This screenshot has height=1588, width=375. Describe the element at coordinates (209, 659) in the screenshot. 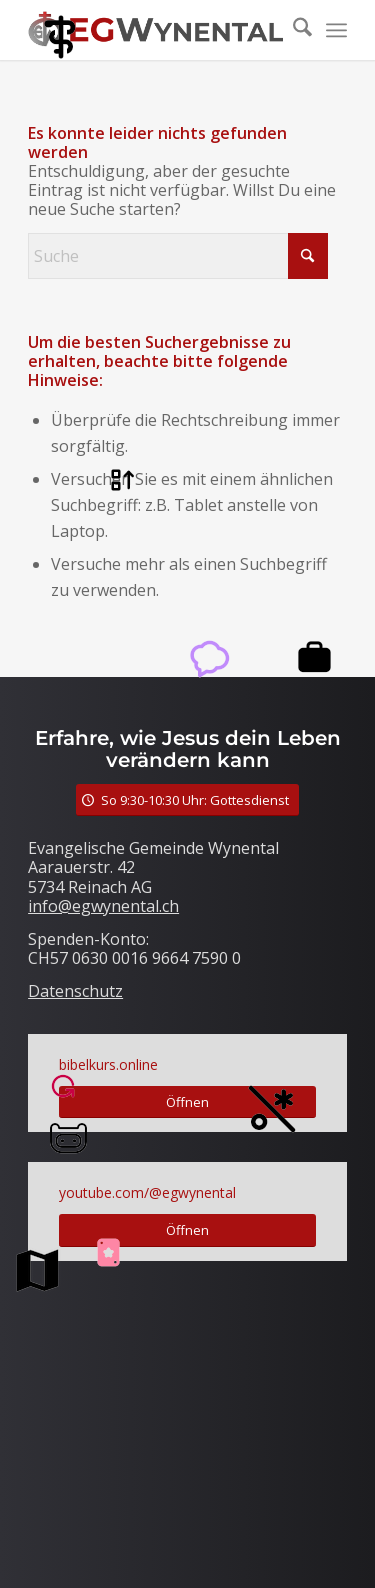

I see `open chat or messaging` at that location.